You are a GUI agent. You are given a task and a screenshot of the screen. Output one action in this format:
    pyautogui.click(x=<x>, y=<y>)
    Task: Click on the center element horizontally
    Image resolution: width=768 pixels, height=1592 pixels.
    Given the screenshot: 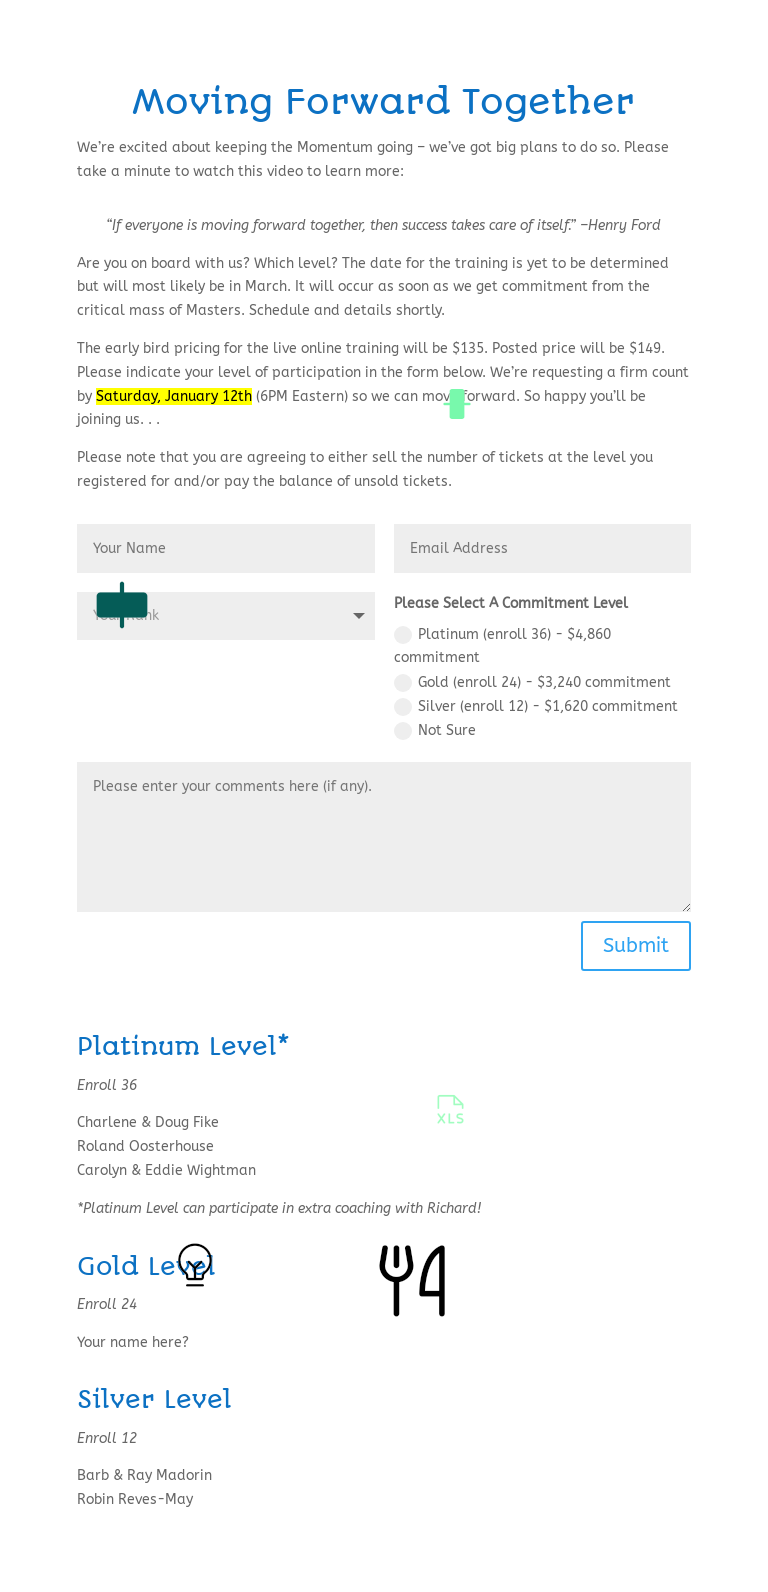 What is the action you would take?
    pyautogui.click(x=122, y=605)
    